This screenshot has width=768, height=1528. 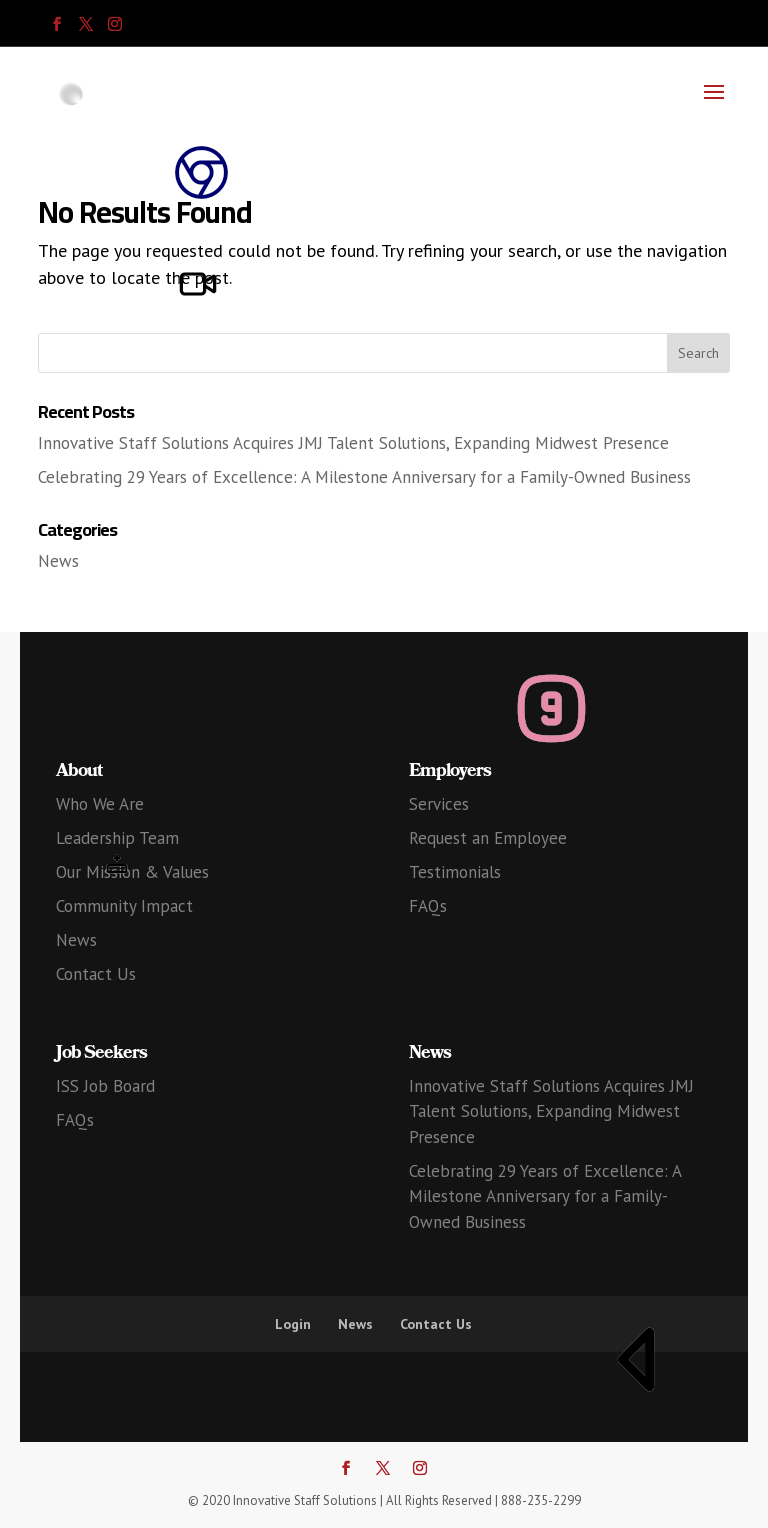 What do you see at coordinates (551, 708) in the screenshot?
I see `indicates 9 items or notifications` at bounding box center [551, 708].